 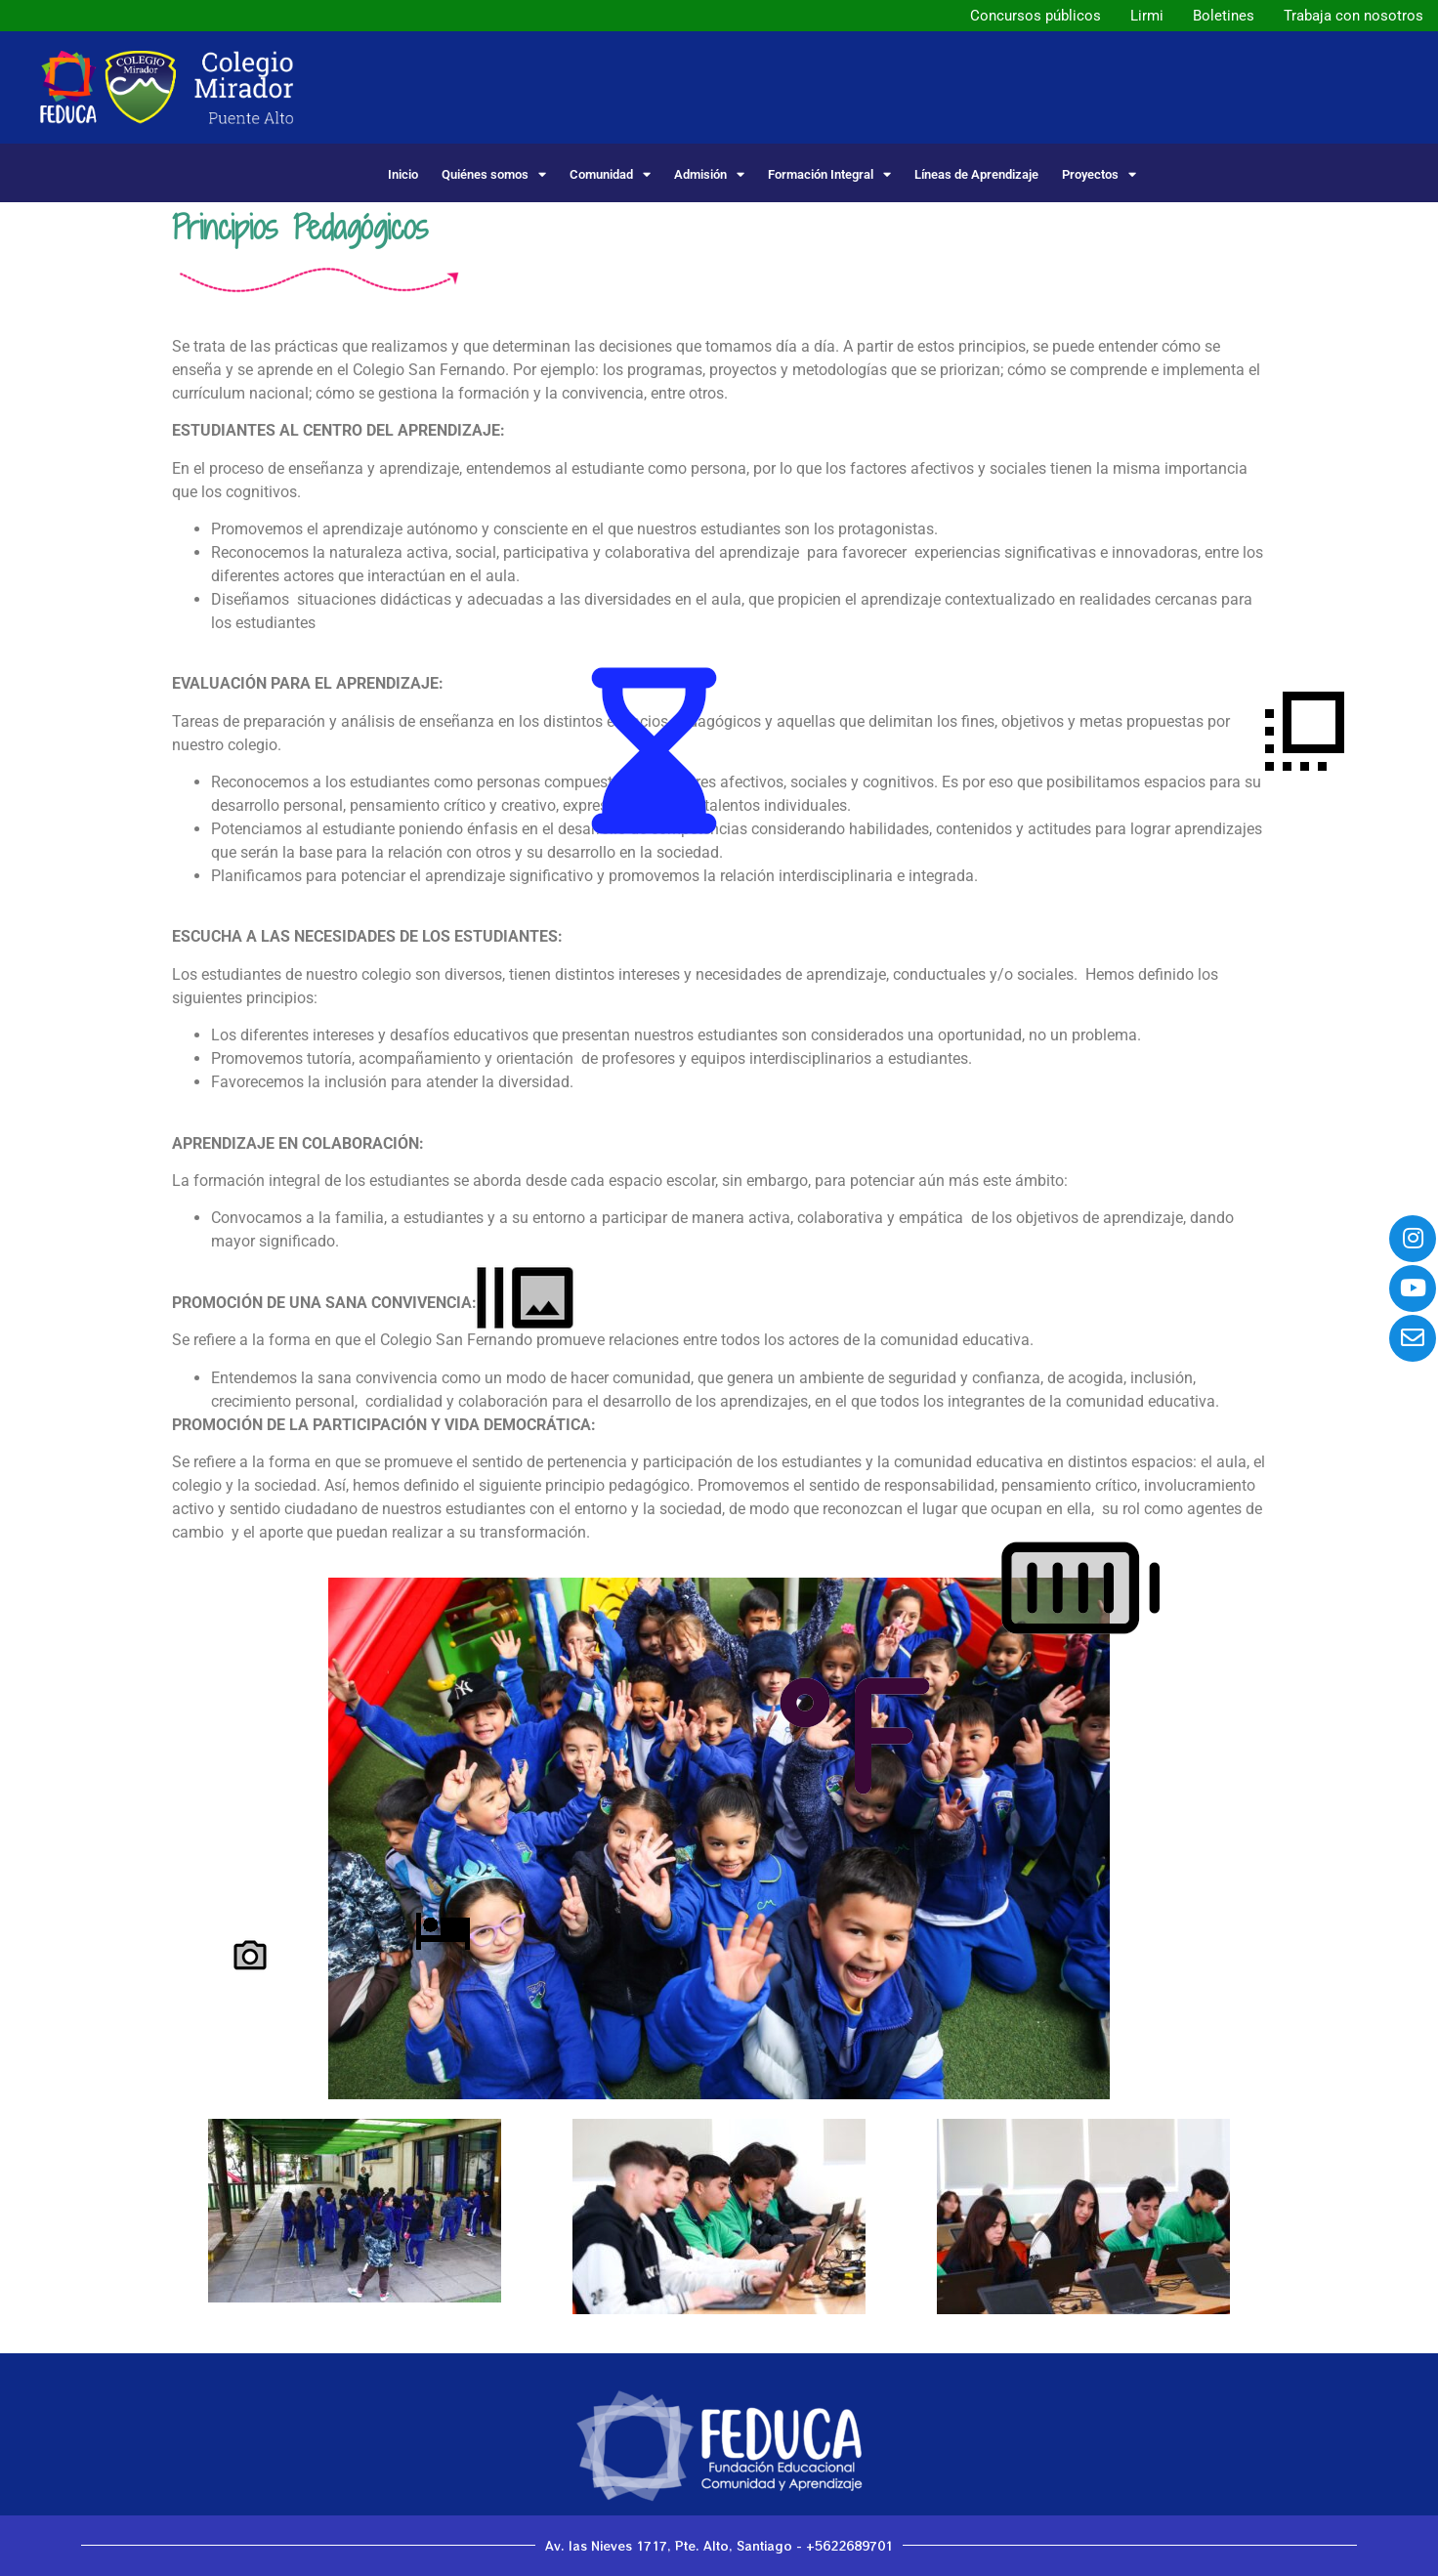 What do you see at coordinates (654, 750) in the screenshot?
I see `indicates time has expired or countdown complete` at bounding box center [654, 750].